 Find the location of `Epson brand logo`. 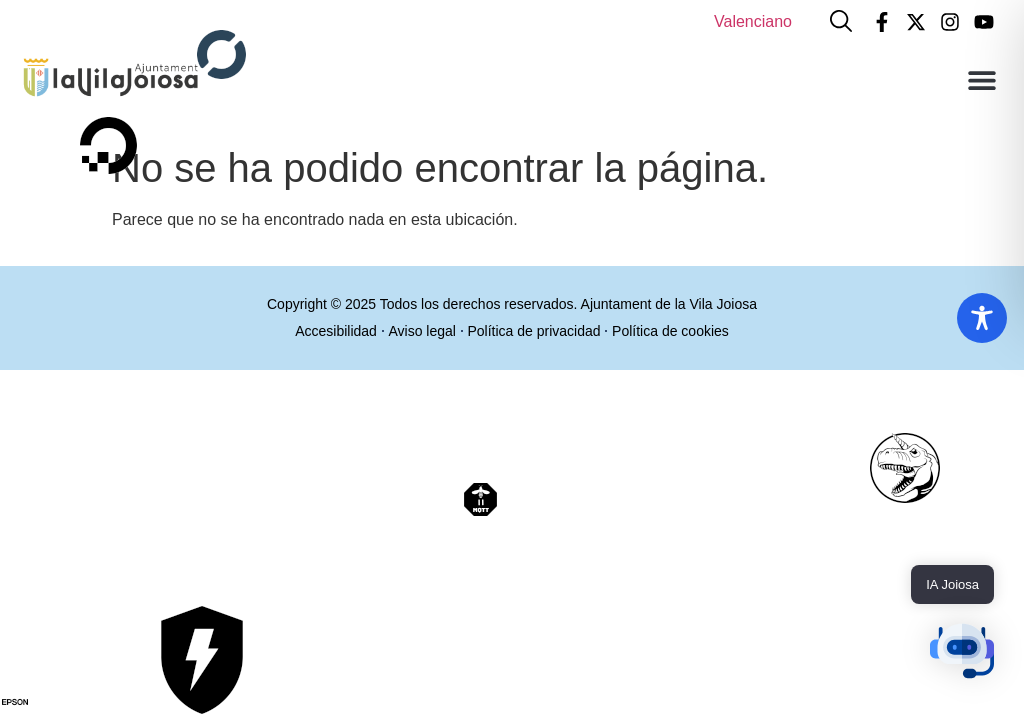

Epson brand logo is located at coordinates (15, 702).